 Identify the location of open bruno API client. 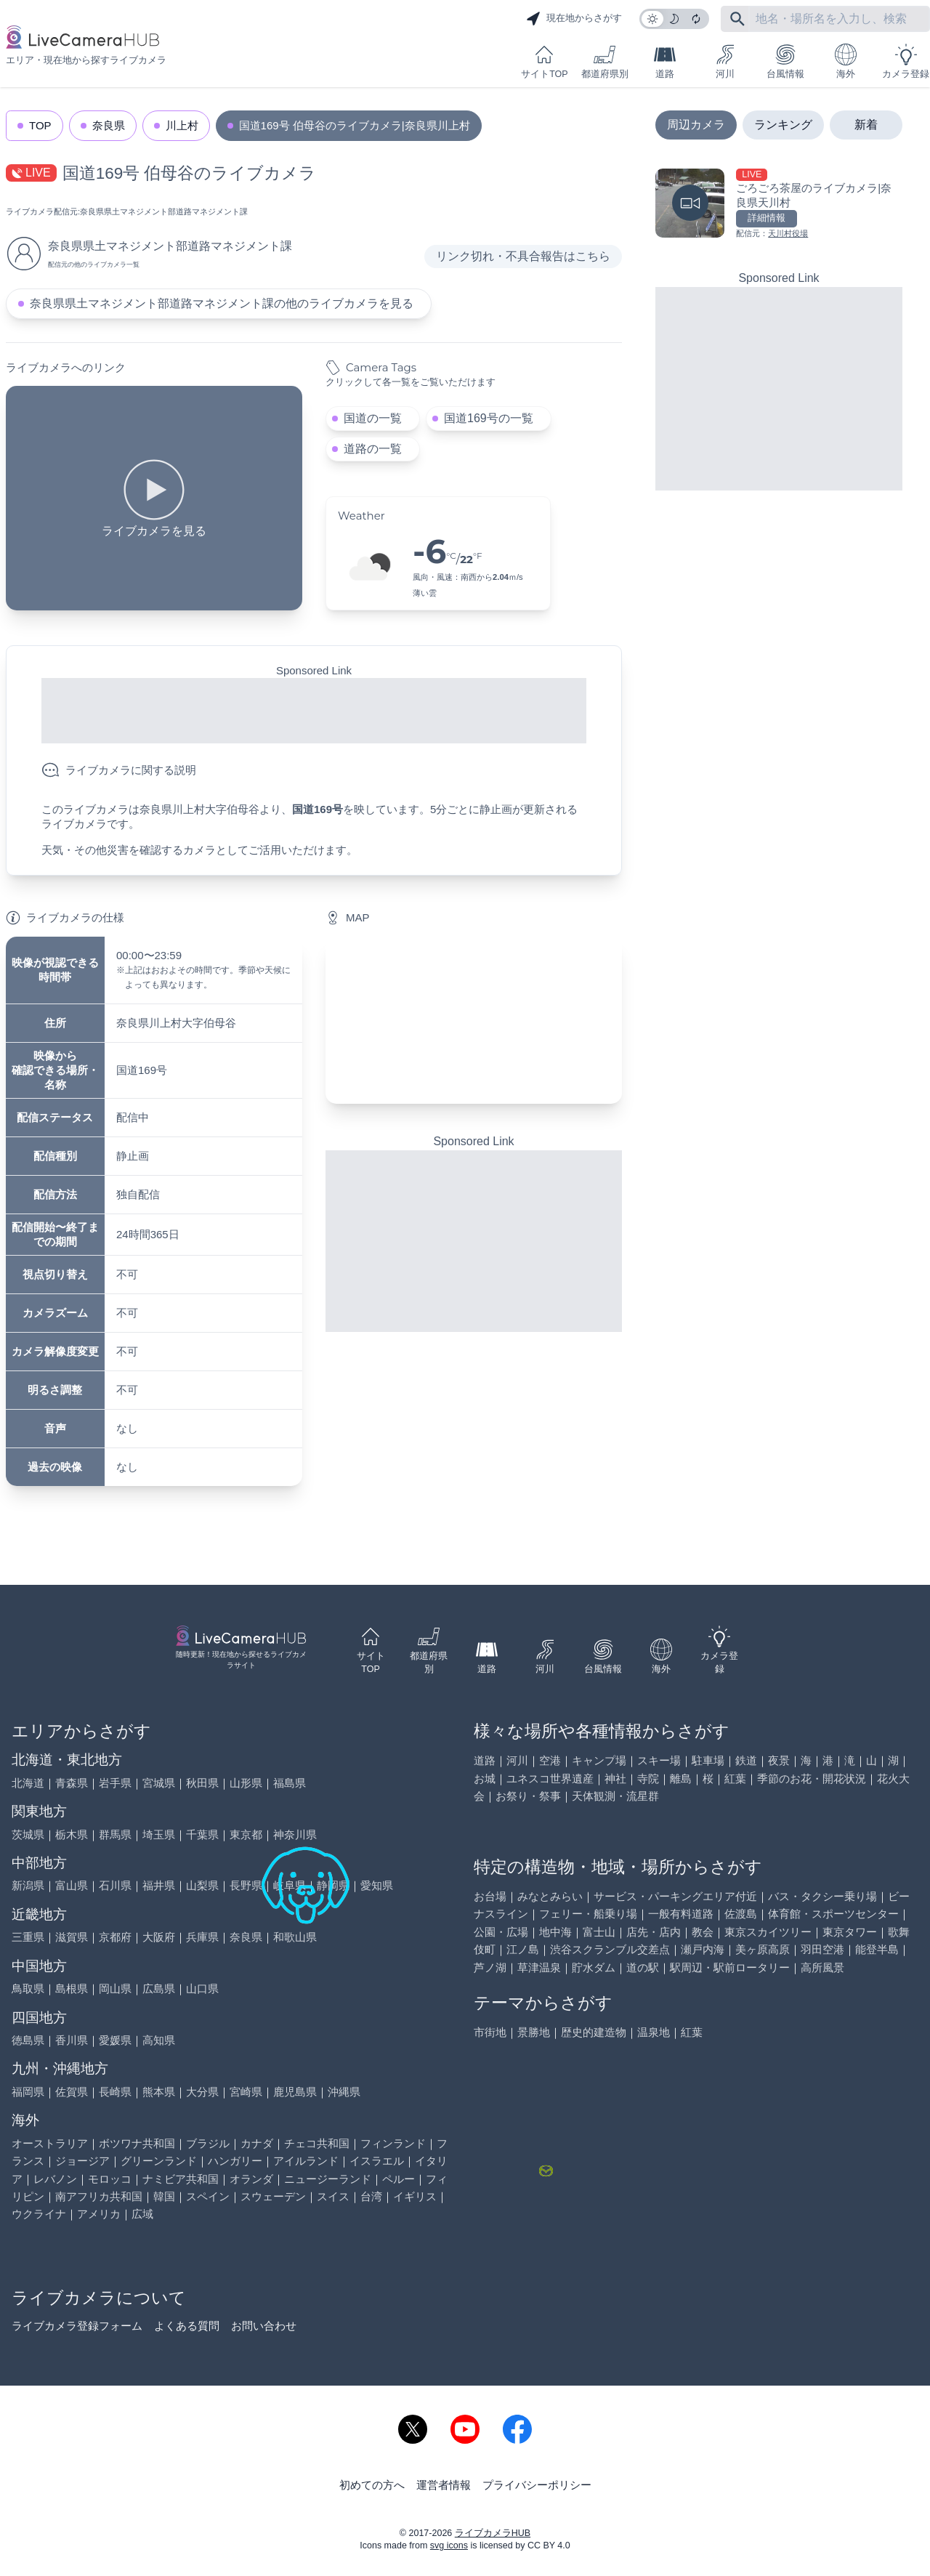
(305, 1885).